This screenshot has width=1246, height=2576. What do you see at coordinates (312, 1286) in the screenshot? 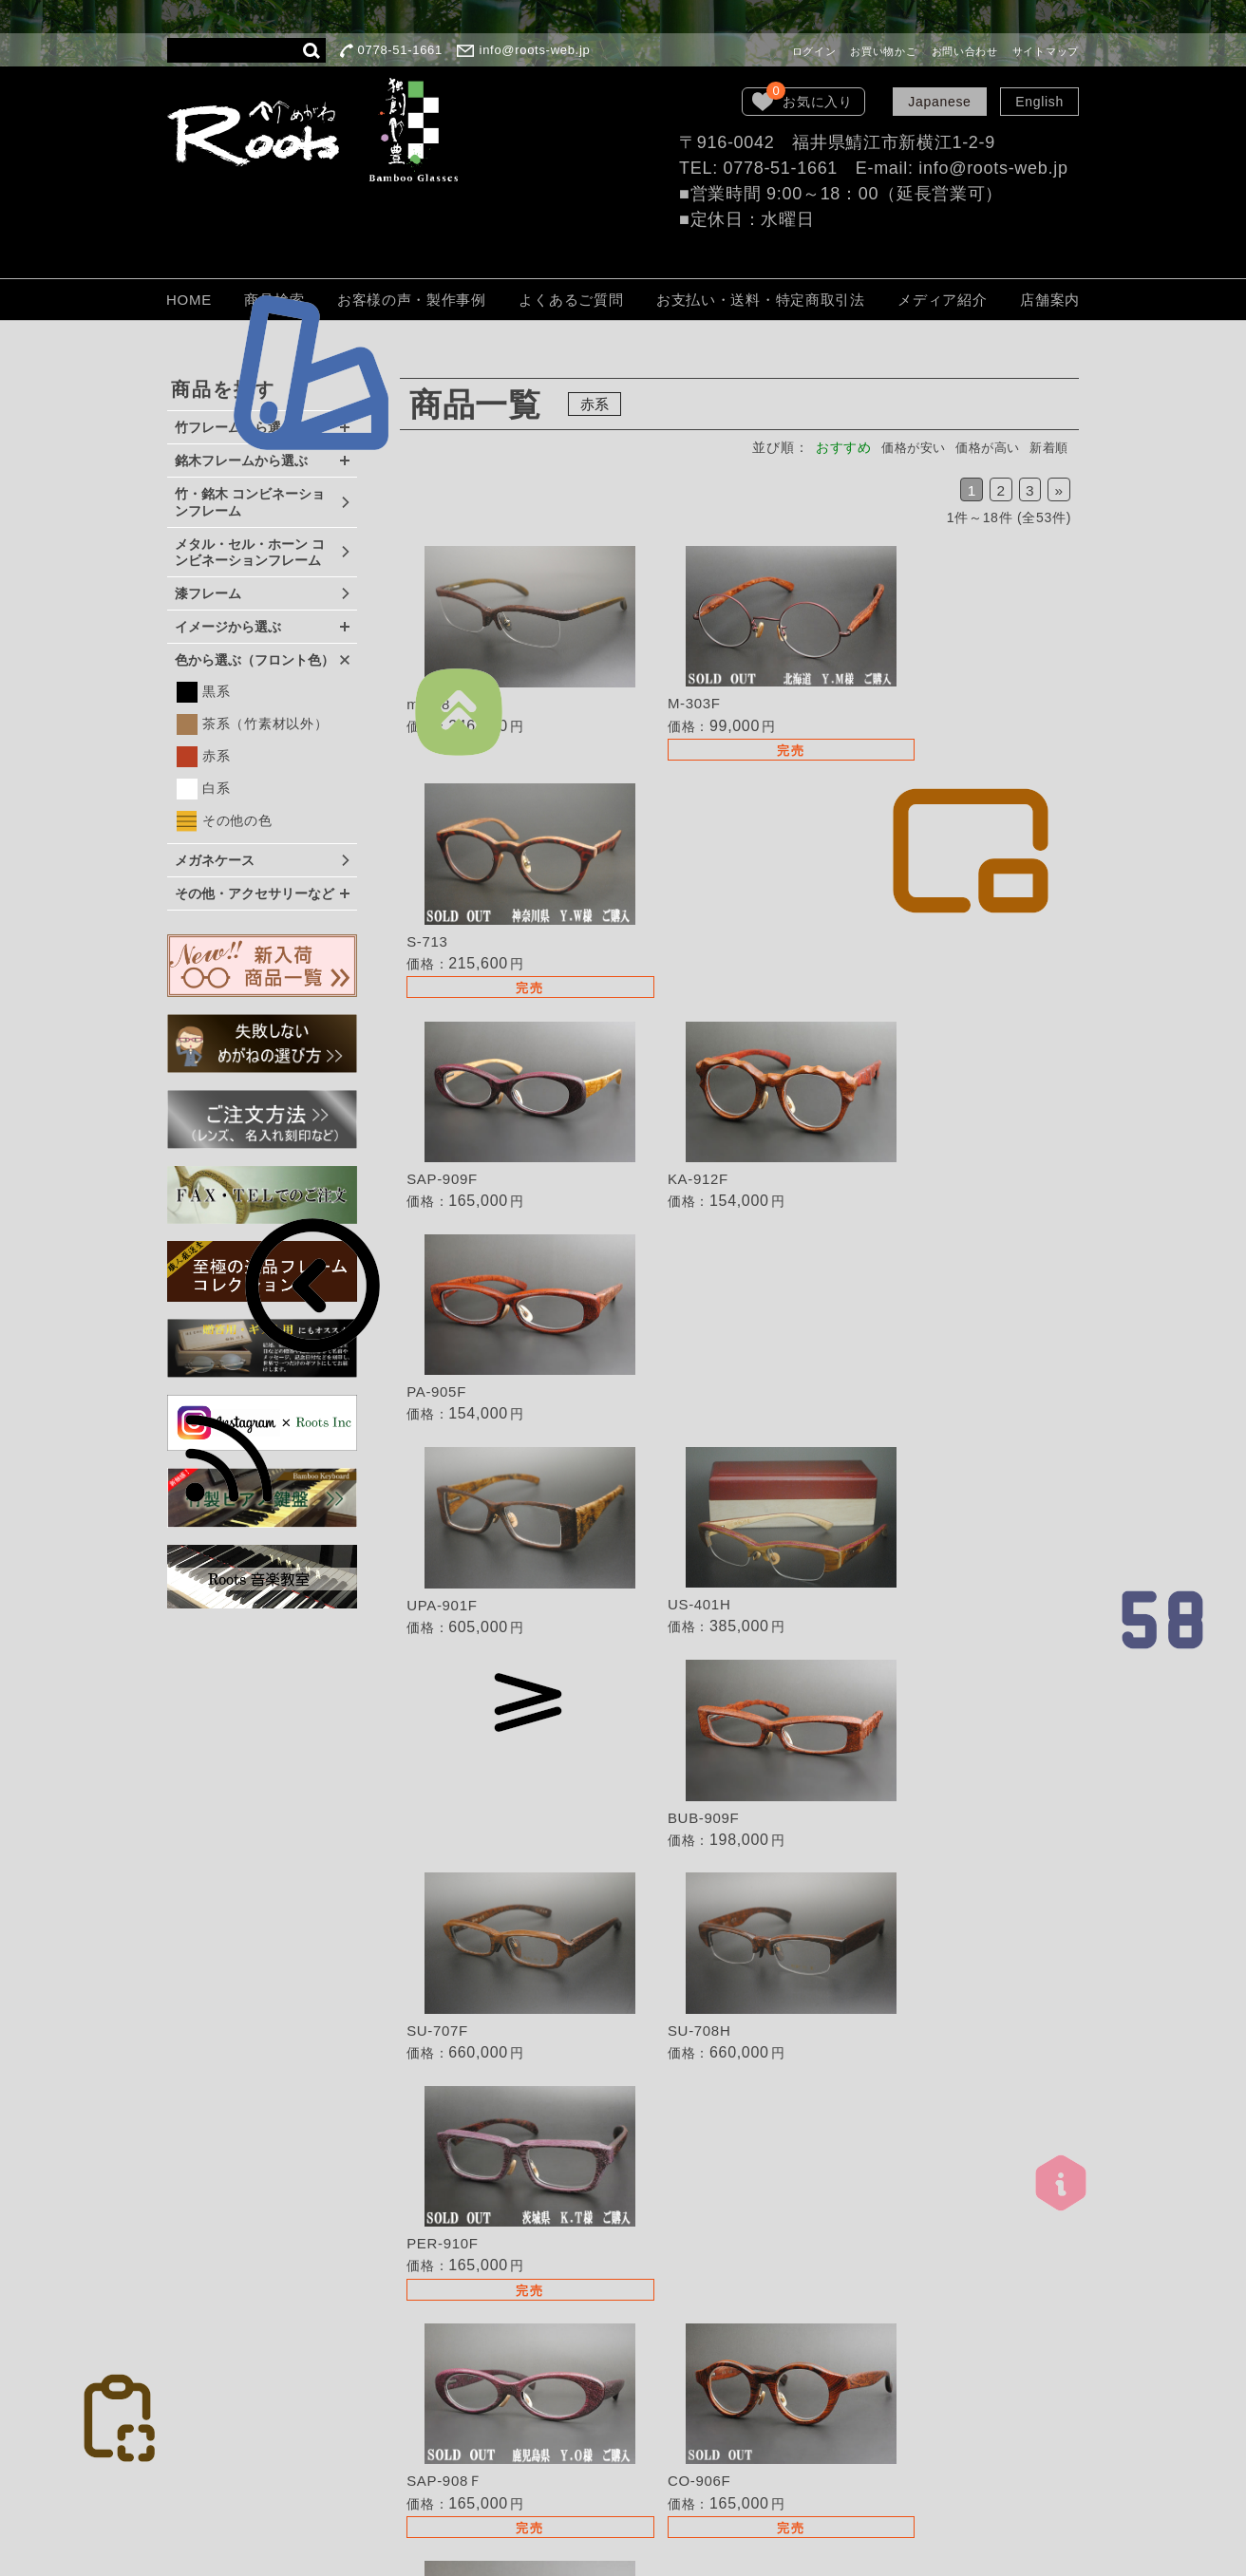
I see `go back to the previous screen` at bounding box center [312, 1286].